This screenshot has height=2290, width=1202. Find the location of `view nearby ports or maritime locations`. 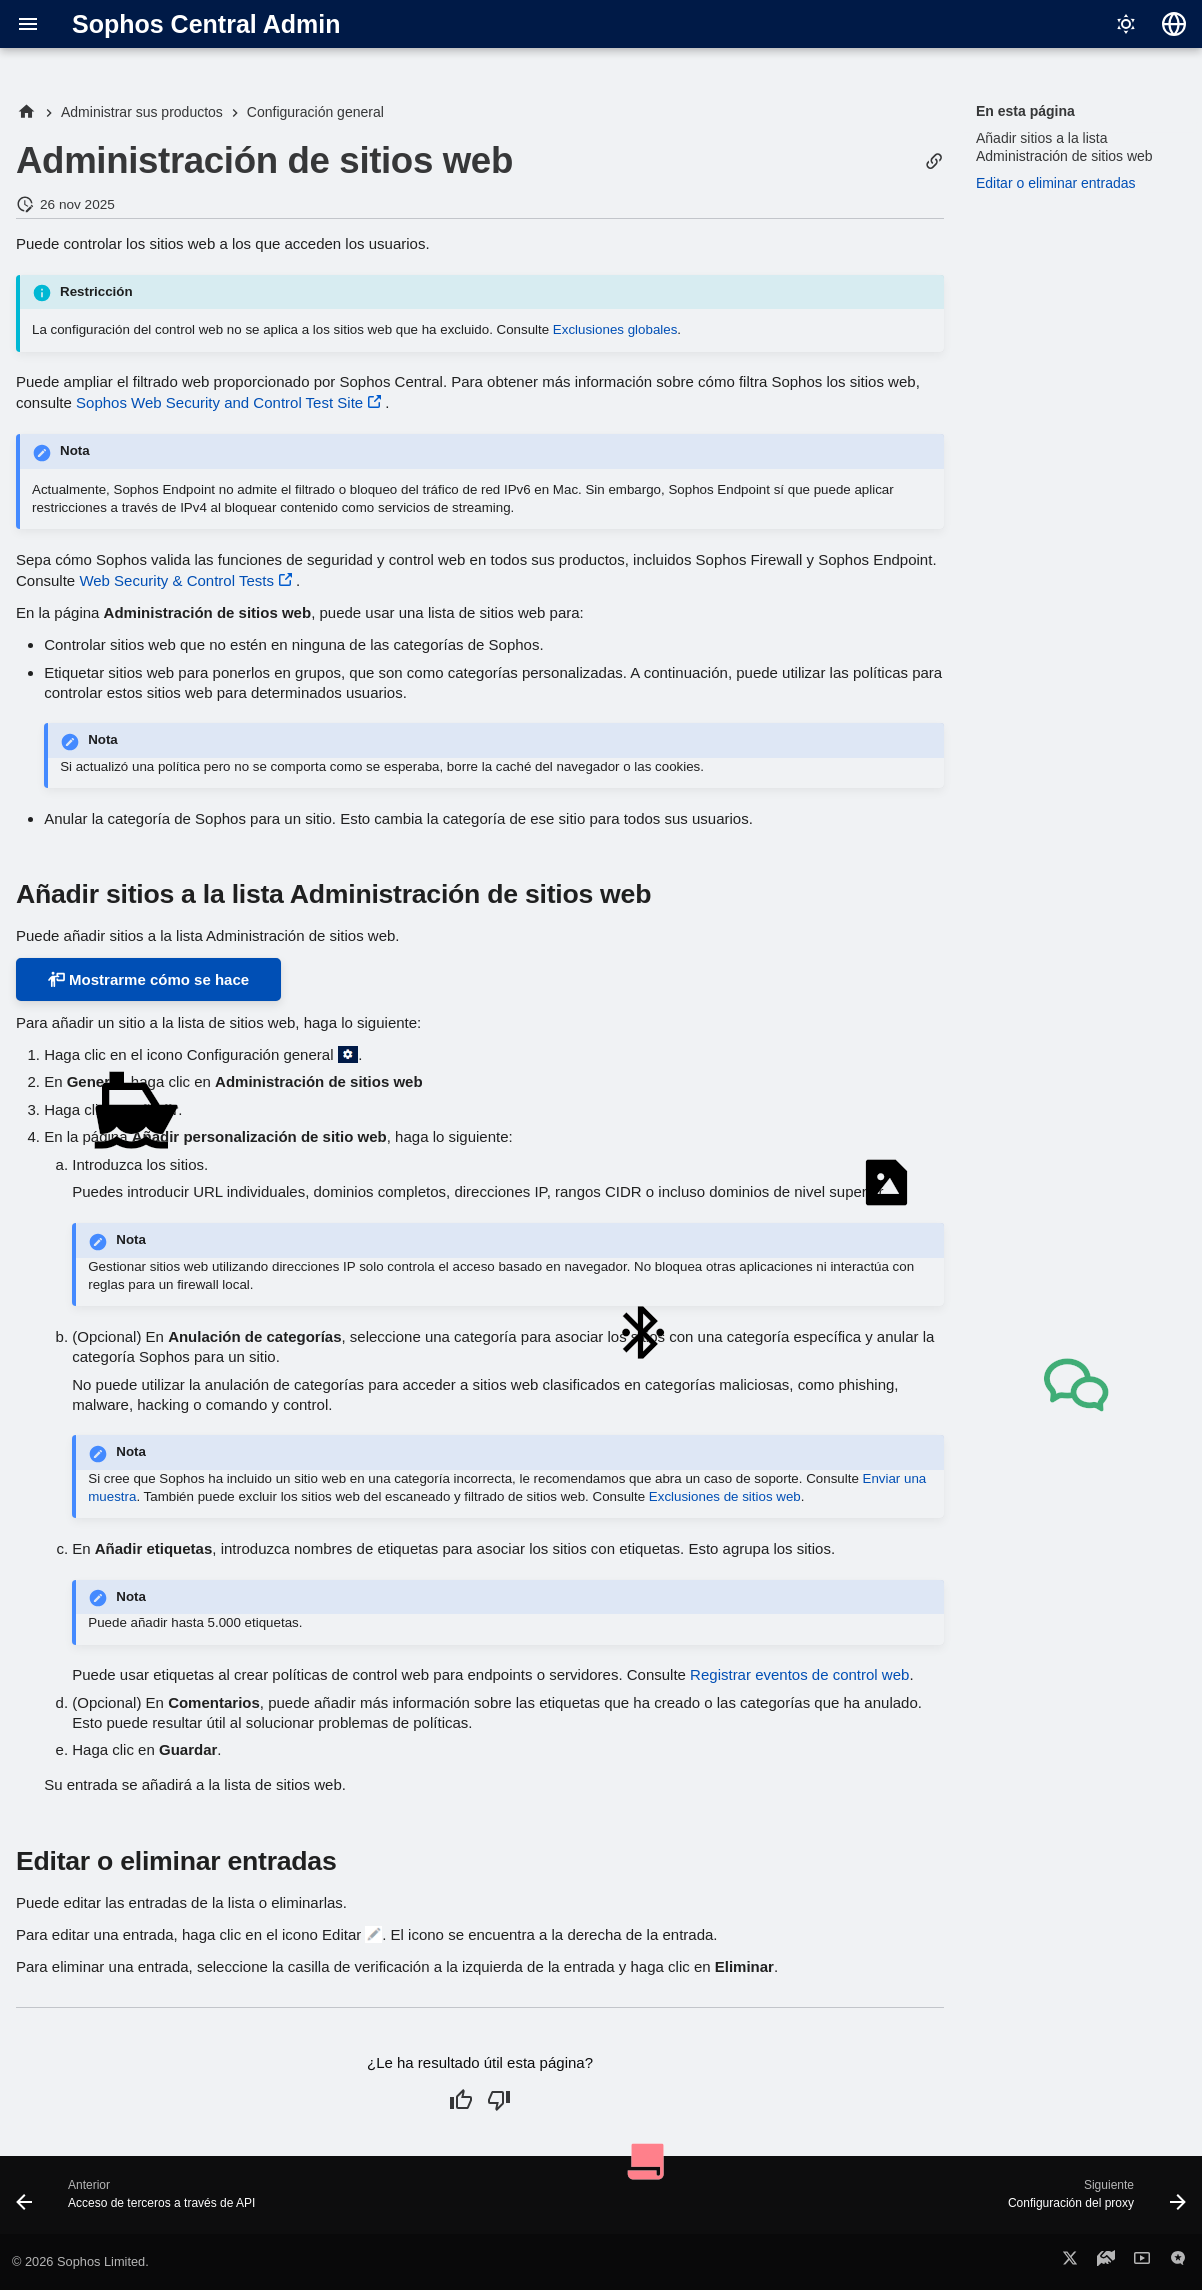

view nearby ports or maritime locations is located at coordinates (135, 1112).